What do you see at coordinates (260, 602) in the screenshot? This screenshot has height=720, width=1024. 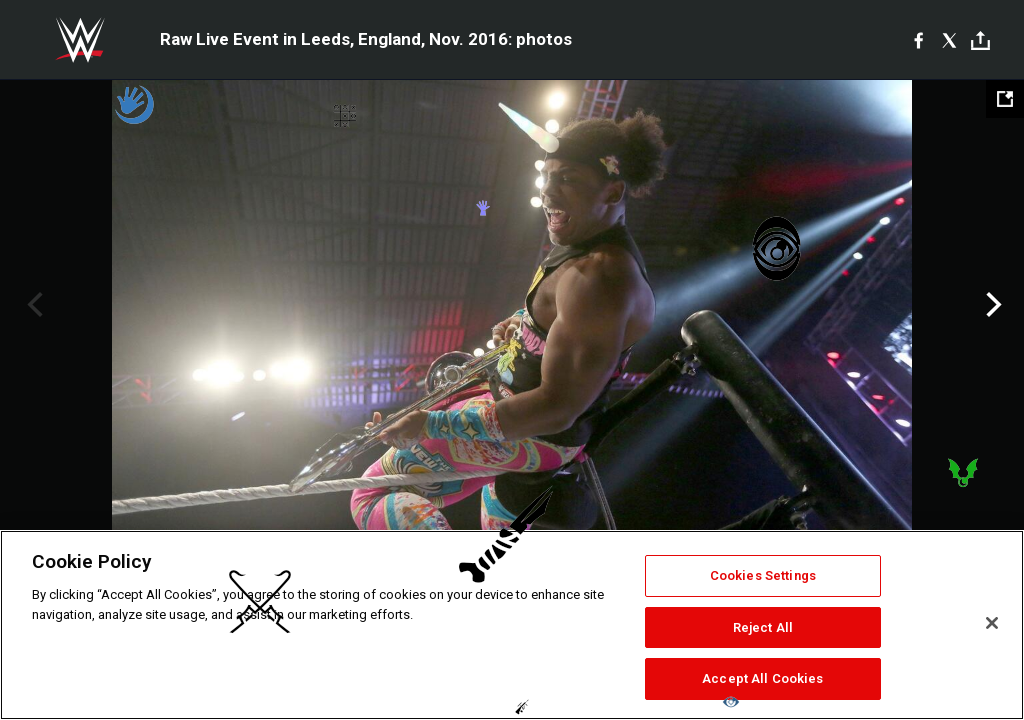 I see `select hook swords as your weapon` at bounding box center [260, 602].